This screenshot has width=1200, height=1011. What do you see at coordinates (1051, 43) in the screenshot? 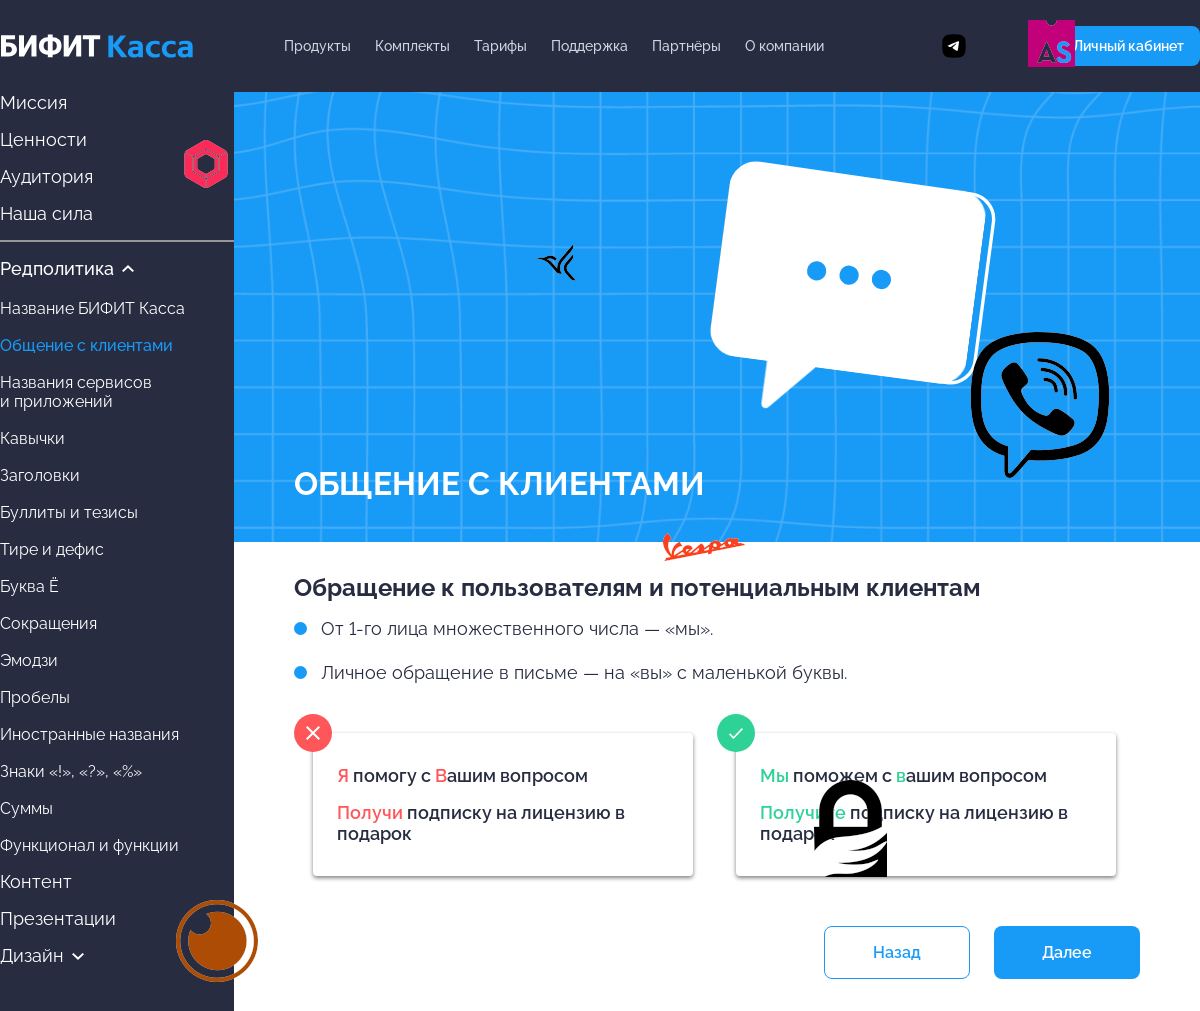
I see `AssemblyScript programming language logo` at bounding box center [1051, 43].